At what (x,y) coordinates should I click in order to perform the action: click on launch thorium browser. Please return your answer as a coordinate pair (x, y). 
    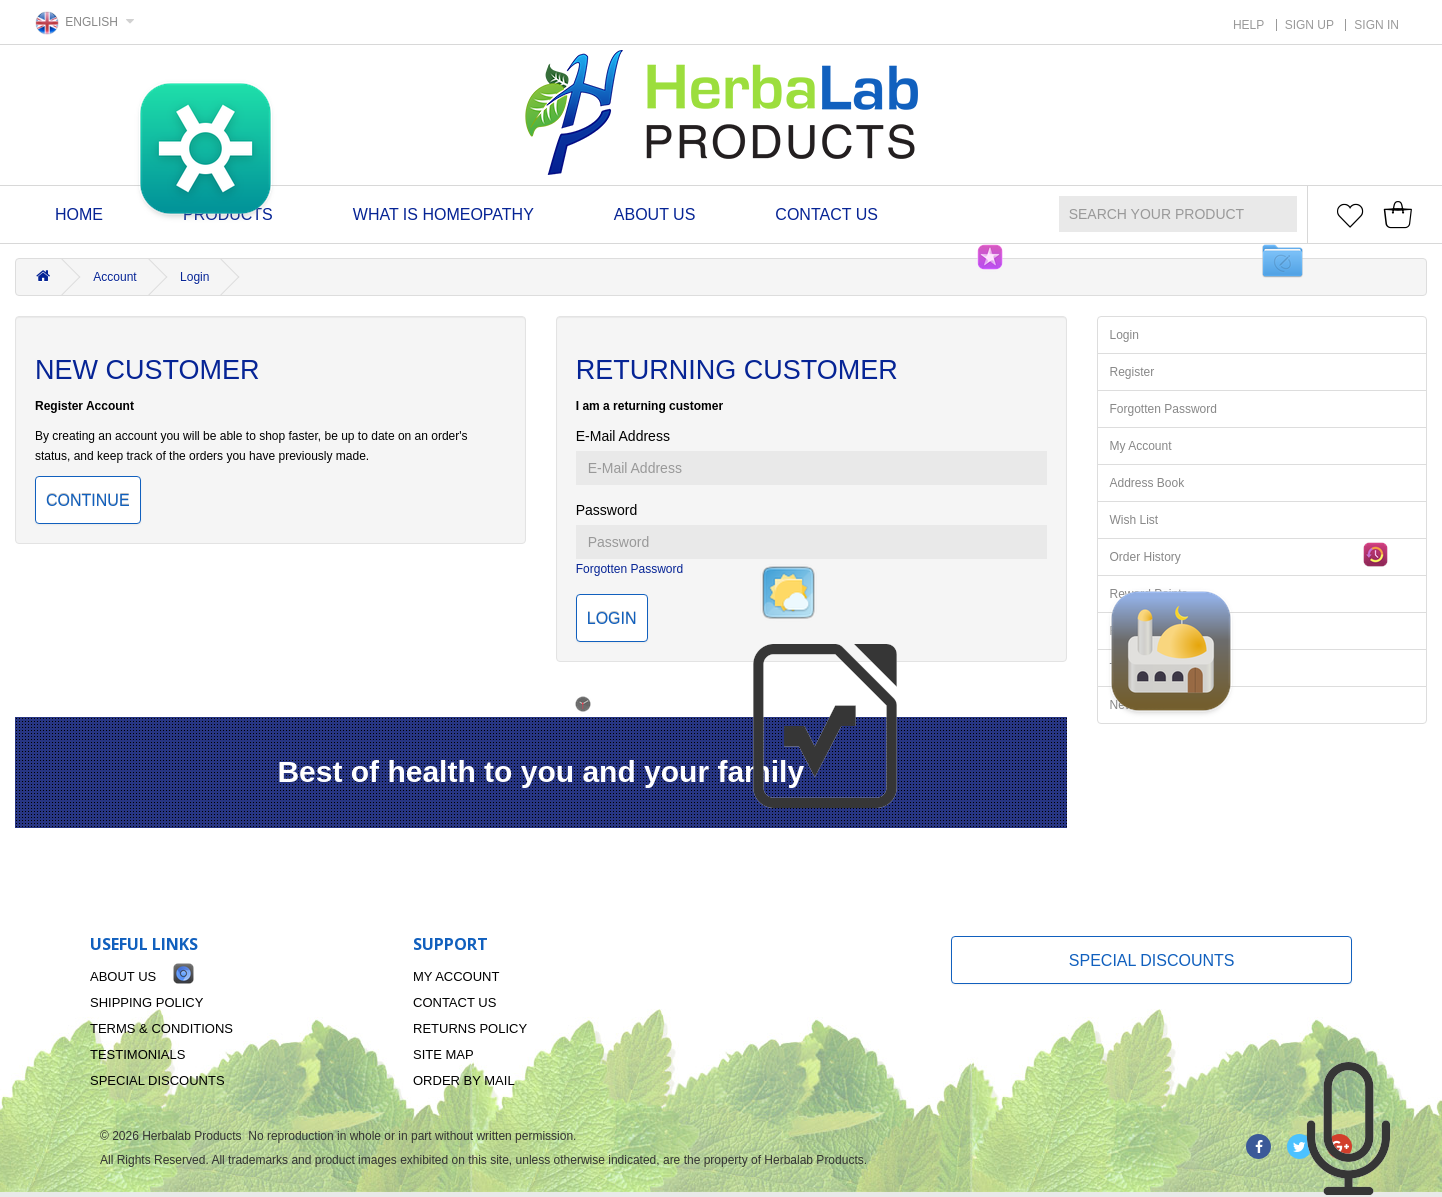
    Looking at the image, I should click on (183, 973).